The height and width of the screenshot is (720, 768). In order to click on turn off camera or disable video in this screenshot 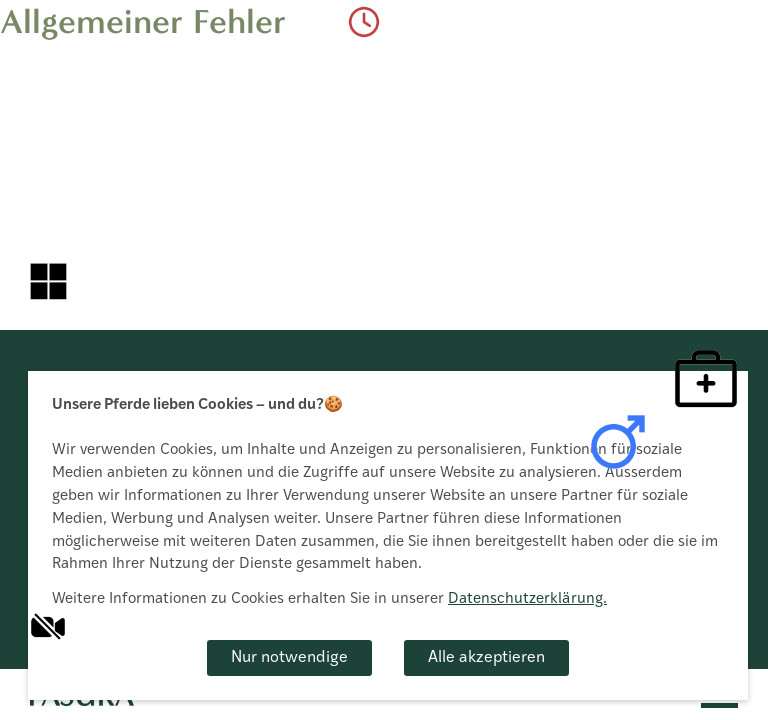, I will do `click(48, 627)`.